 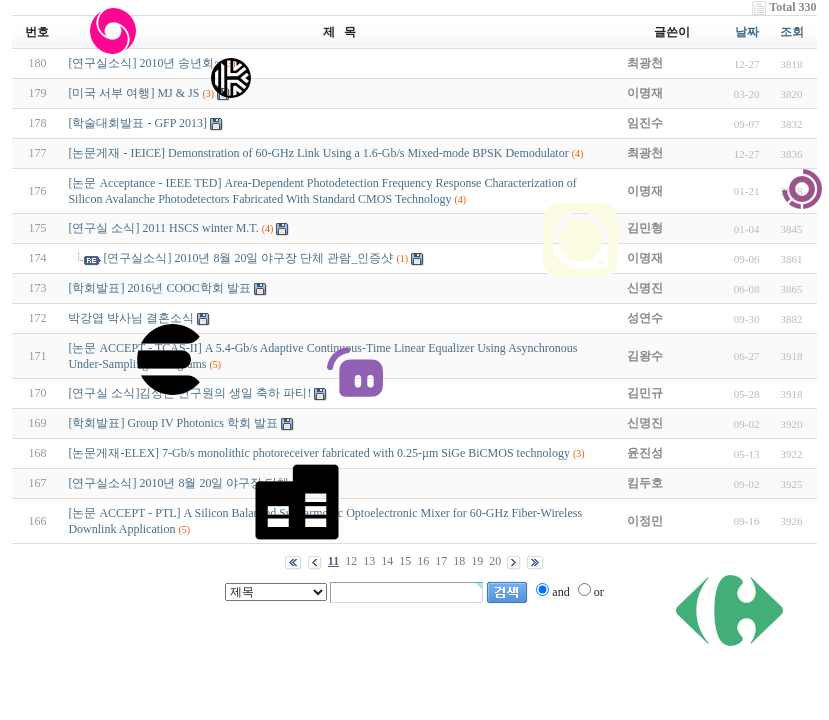 What do you see at coordinates (355, 372) in the screenshot?
I see `open streamlabs streaming software` at bounding box center [355, 372].